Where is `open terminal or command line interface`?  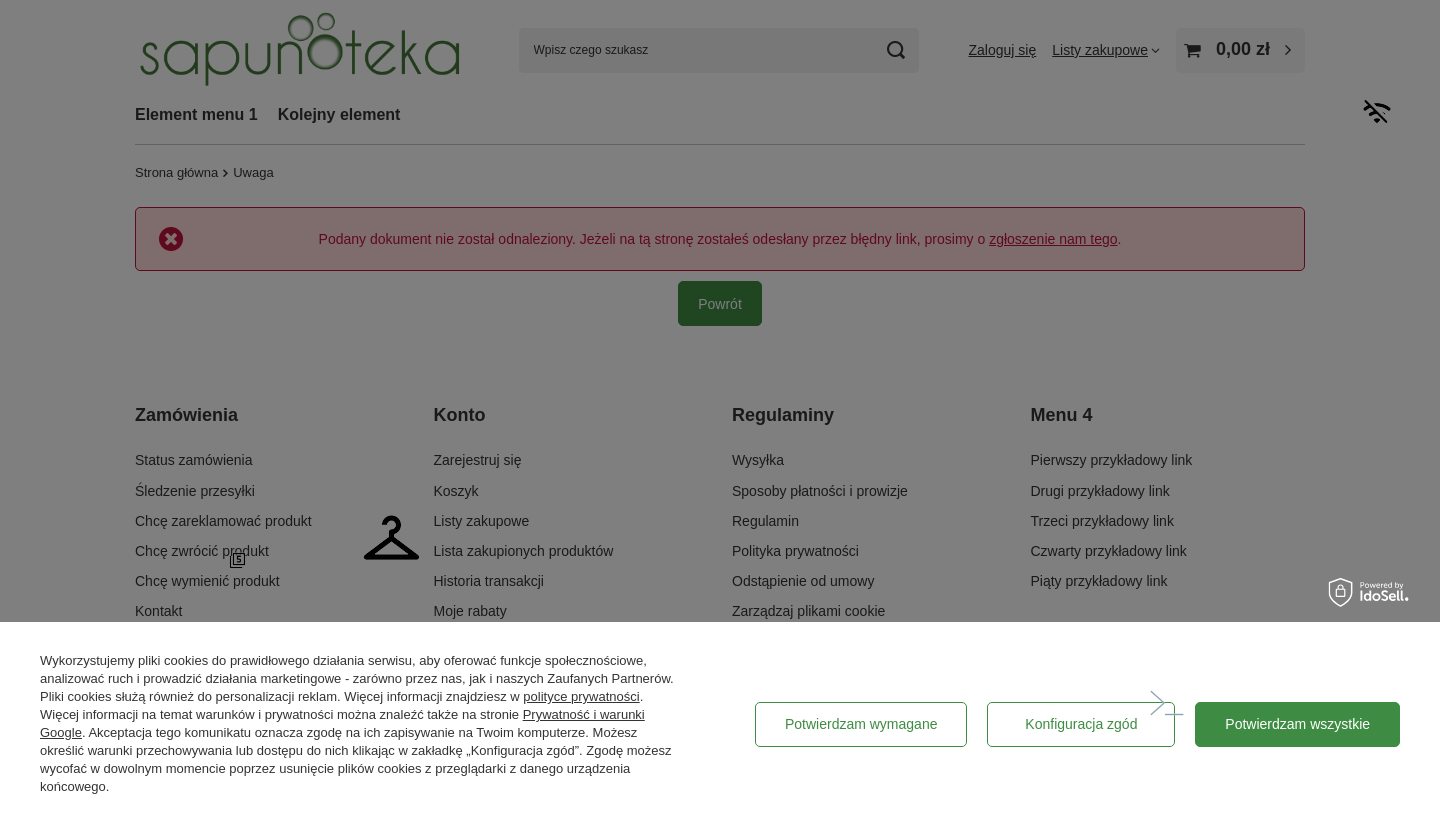 open terminal or command line interface is located at coordinates (1167, 703).